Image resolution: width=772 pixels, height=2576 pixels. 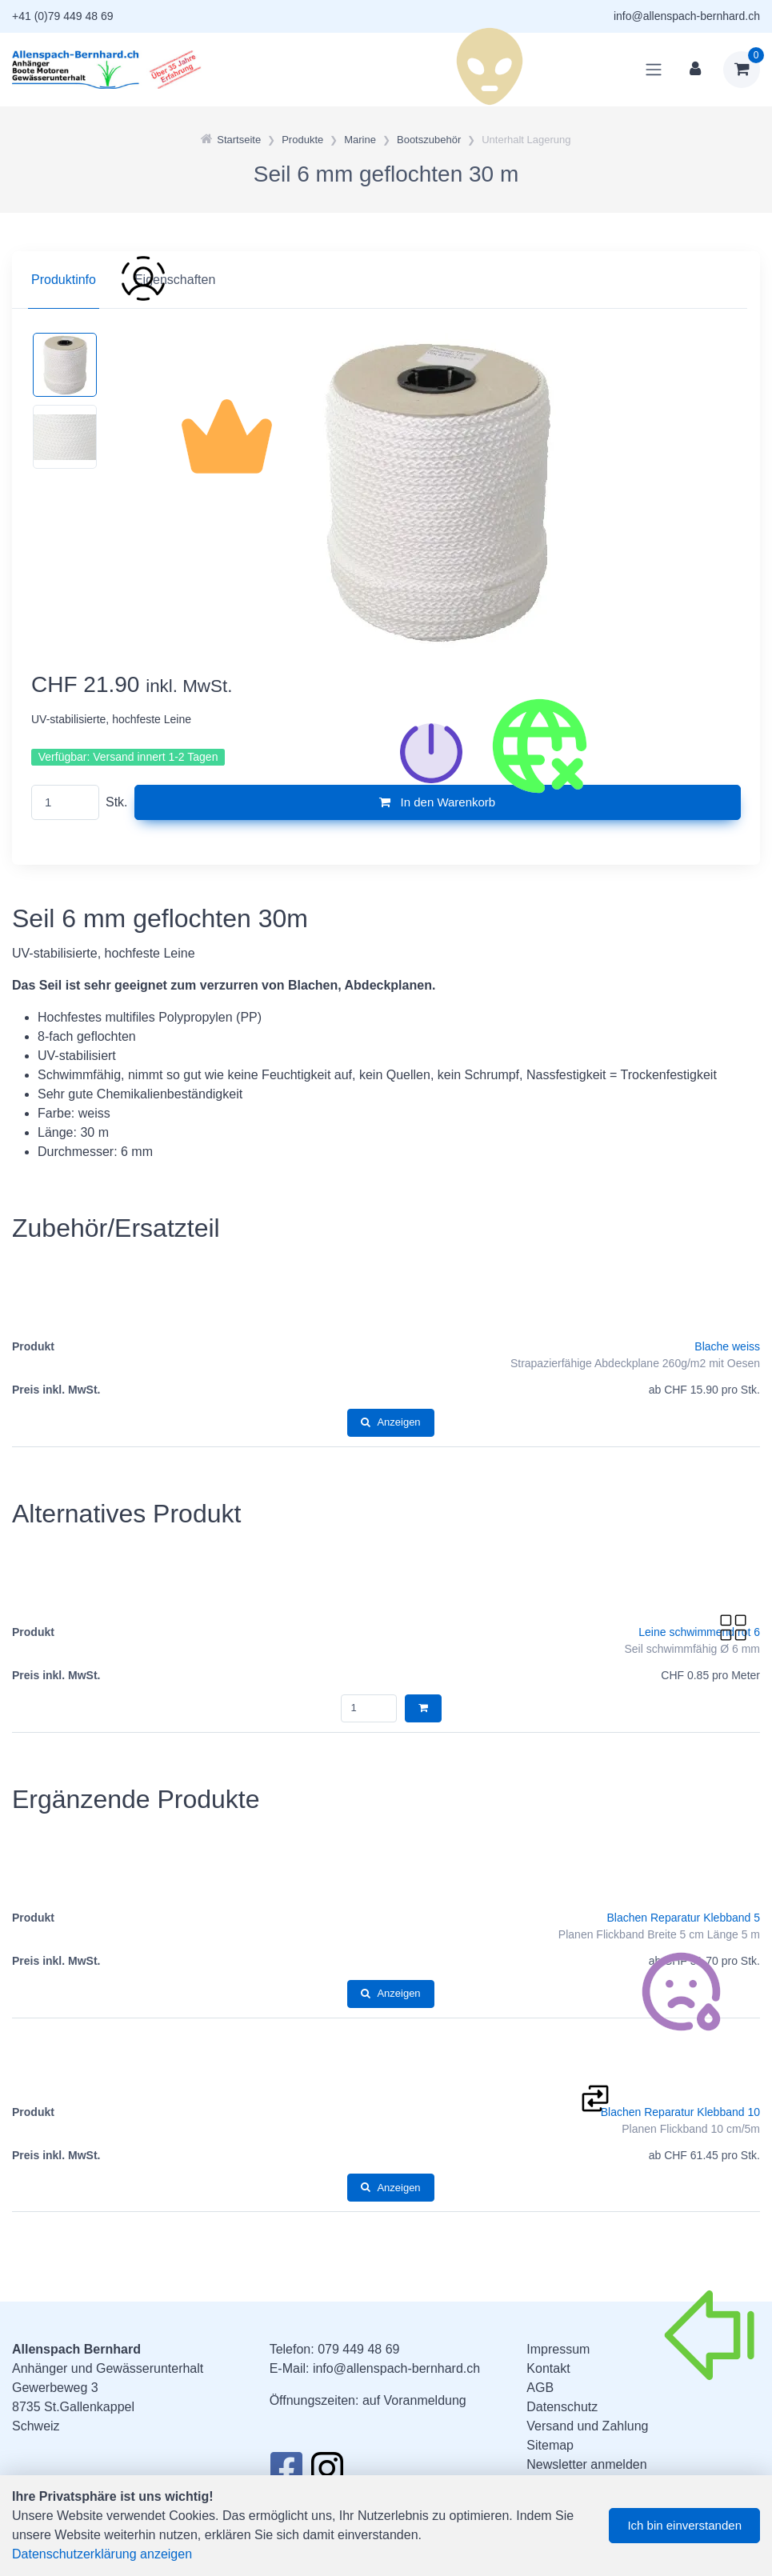 What do you see at coordinates (539, 746) in the screenshot?
I see `disconnect from the internet` at bounding box center [539, 746].